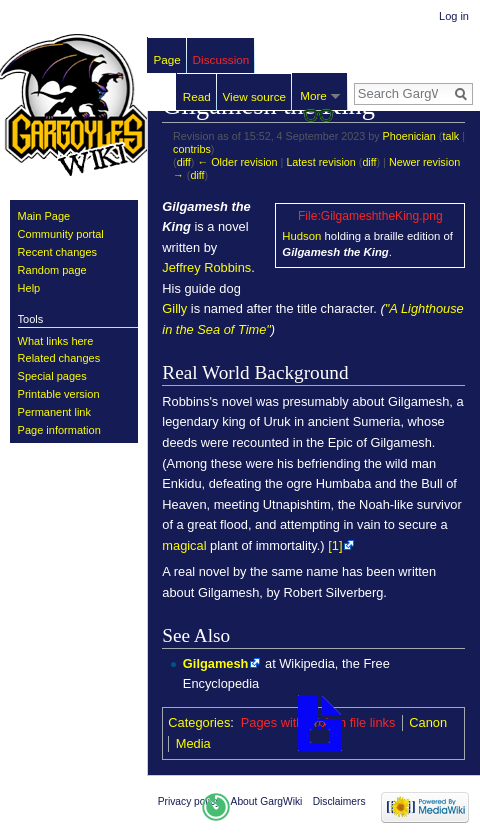 The width and height of the screenshot is (480, 839). Describe the element at coordinates (216, 807) in the screenshot. I see `set or start a timer` at that location.